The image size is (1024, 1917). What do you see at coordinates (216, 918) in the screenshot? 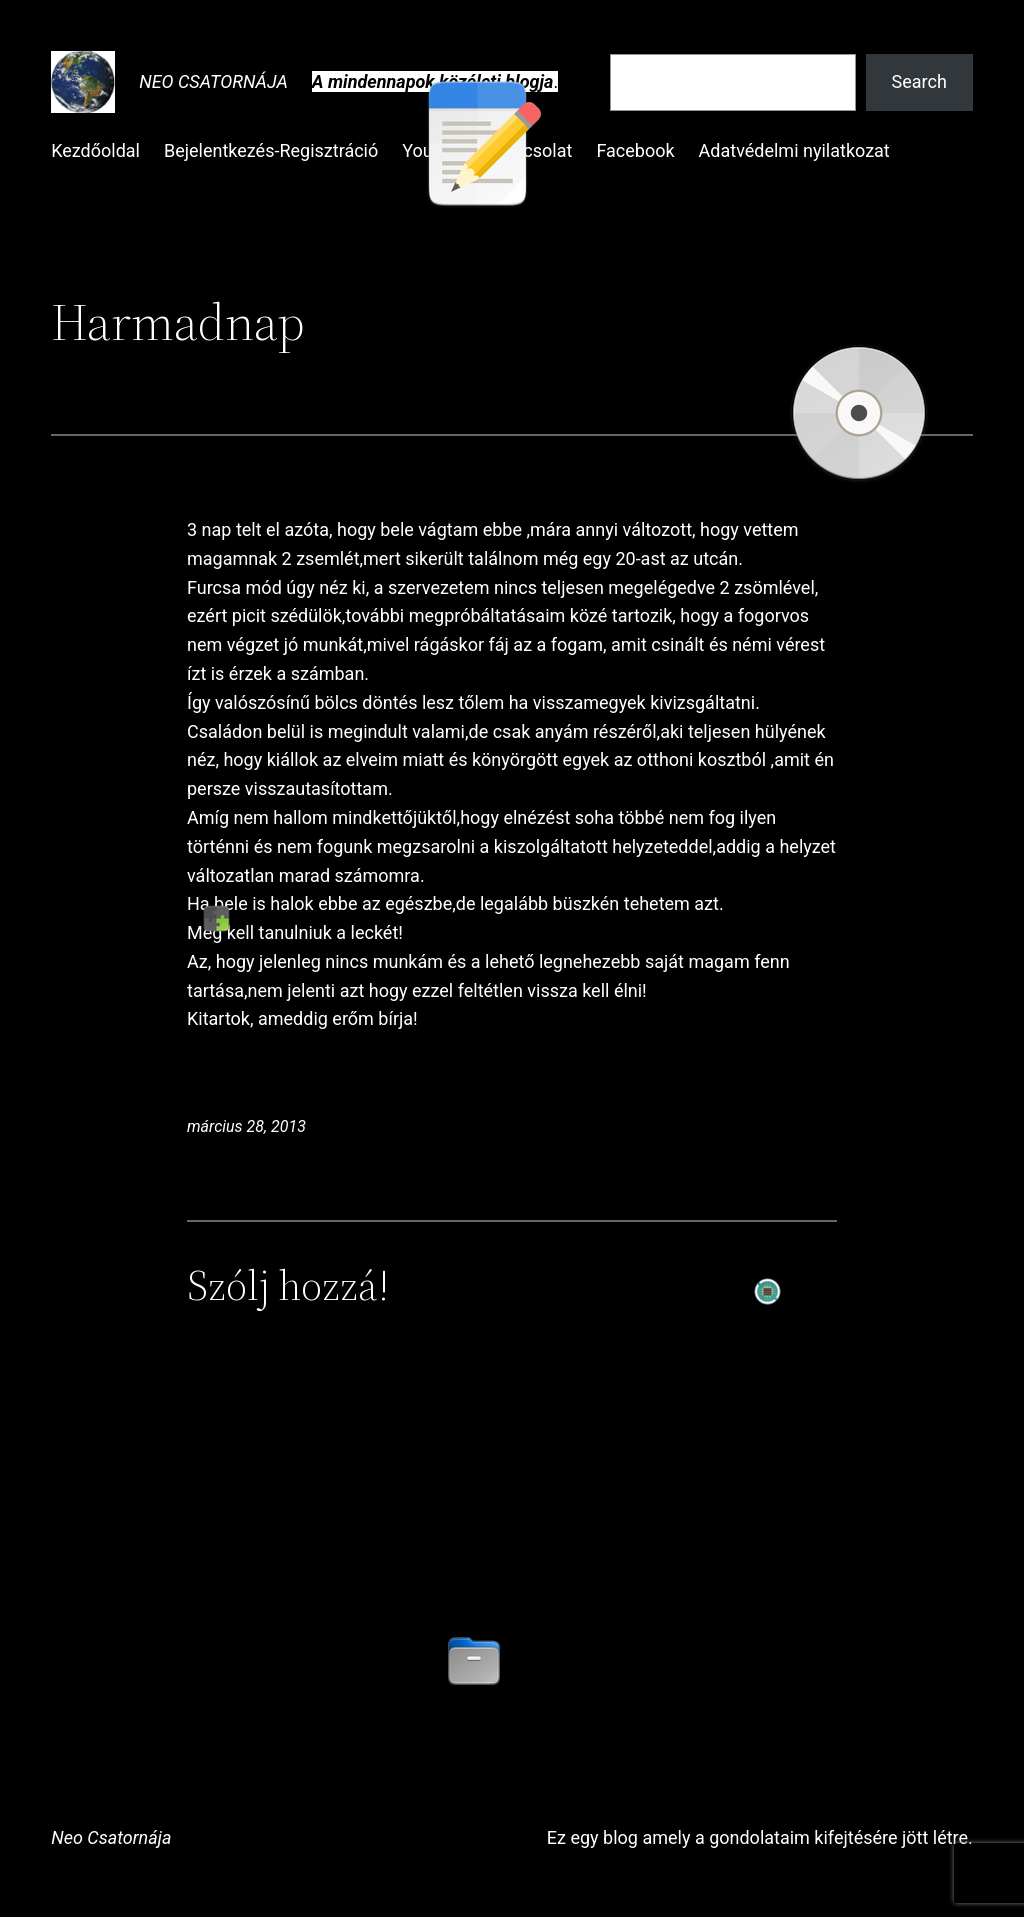
I see `open gnome shell extensions manager` at bounding box center [216, 918].